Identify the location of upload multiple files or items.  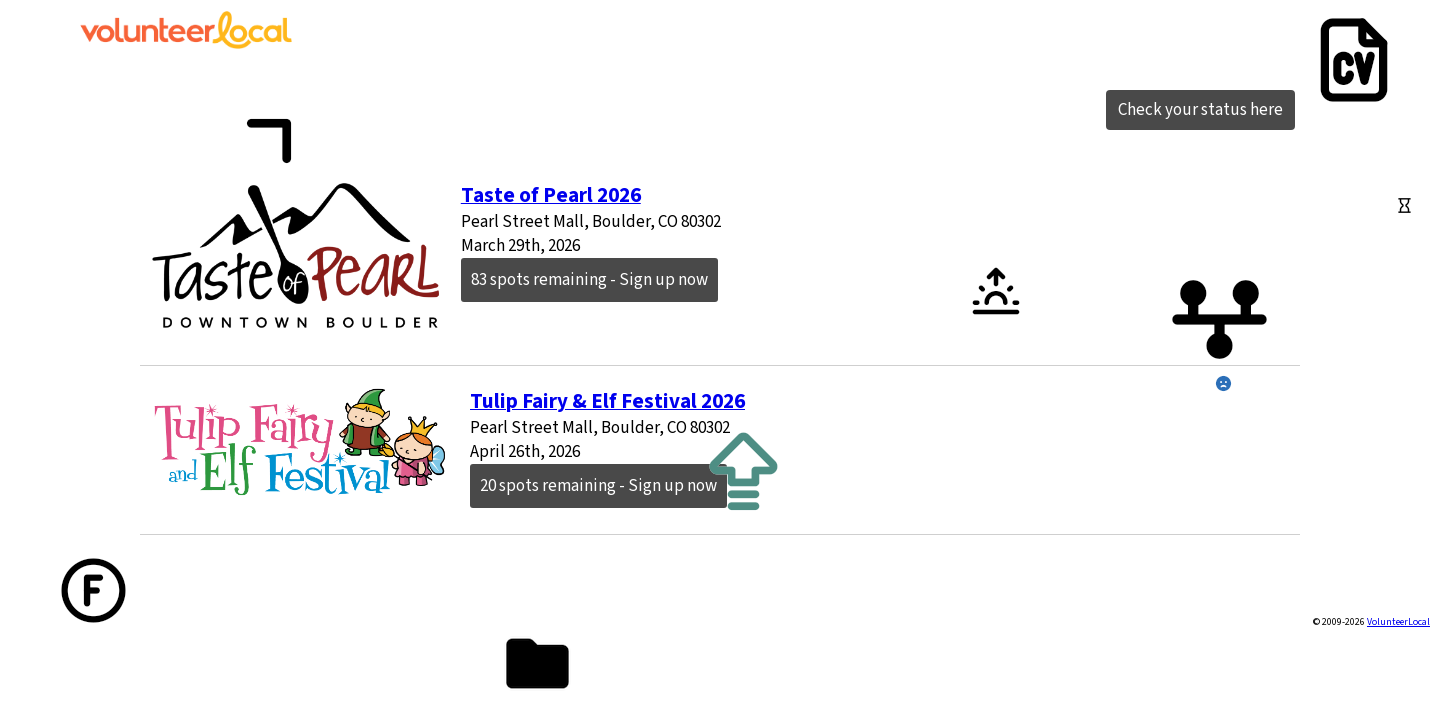
(743, 470).